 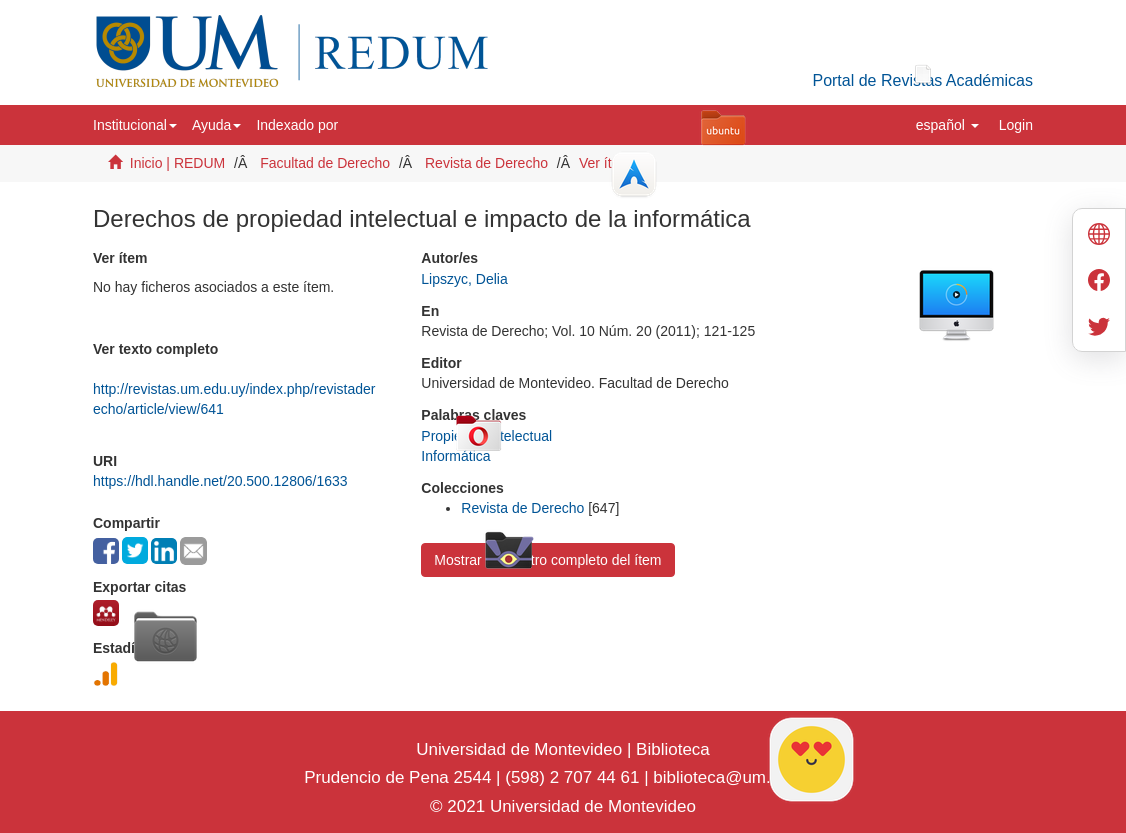 I want to click on access social features in the software center, so click(x=811, y=759).